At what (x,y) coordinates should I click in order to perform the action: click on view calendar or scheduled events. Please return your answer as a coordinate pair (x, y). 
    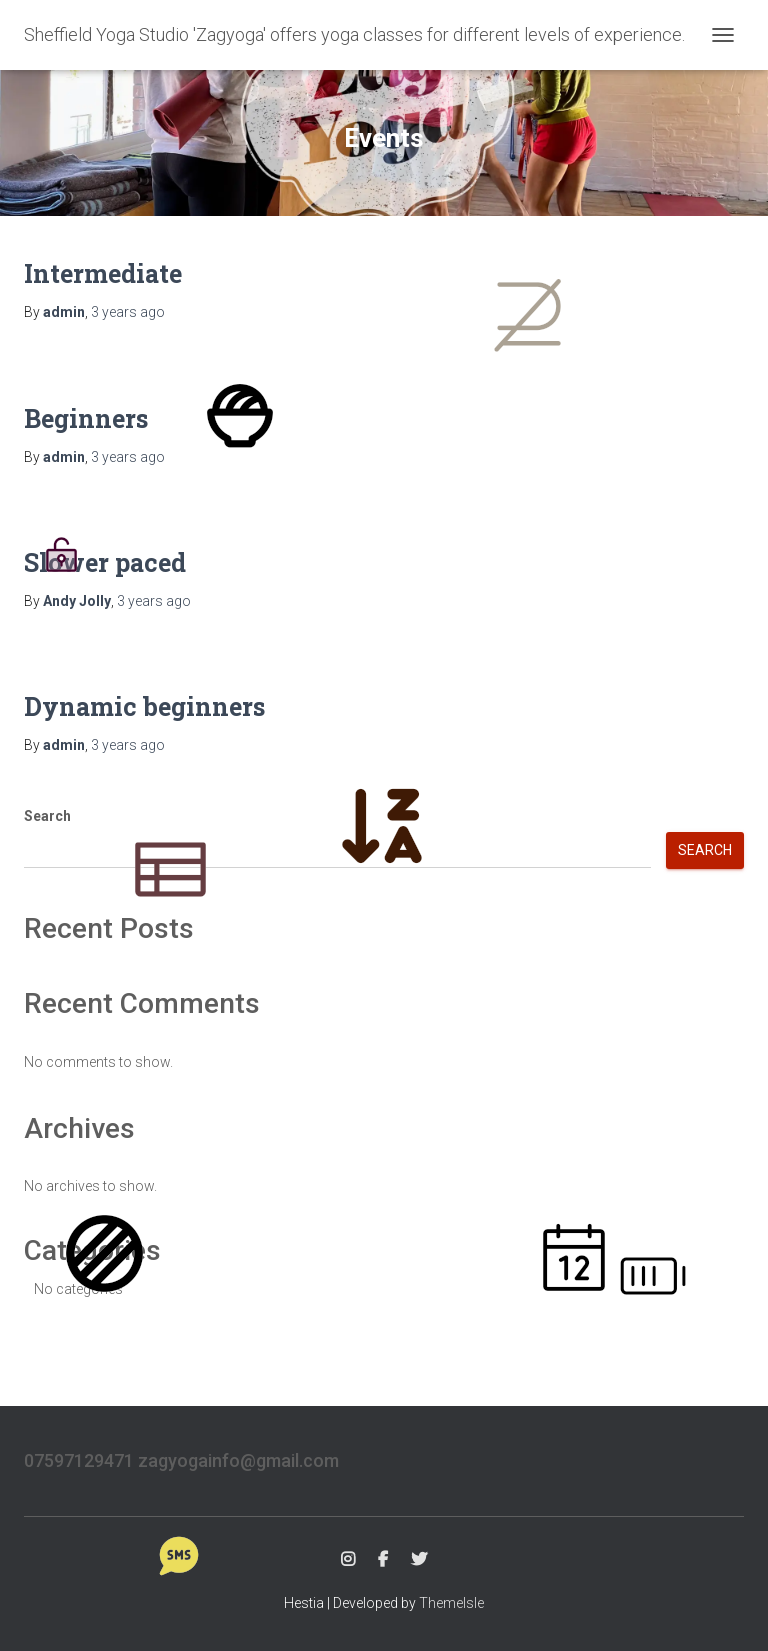
    Looking at the image, I should click on (574, 1260).